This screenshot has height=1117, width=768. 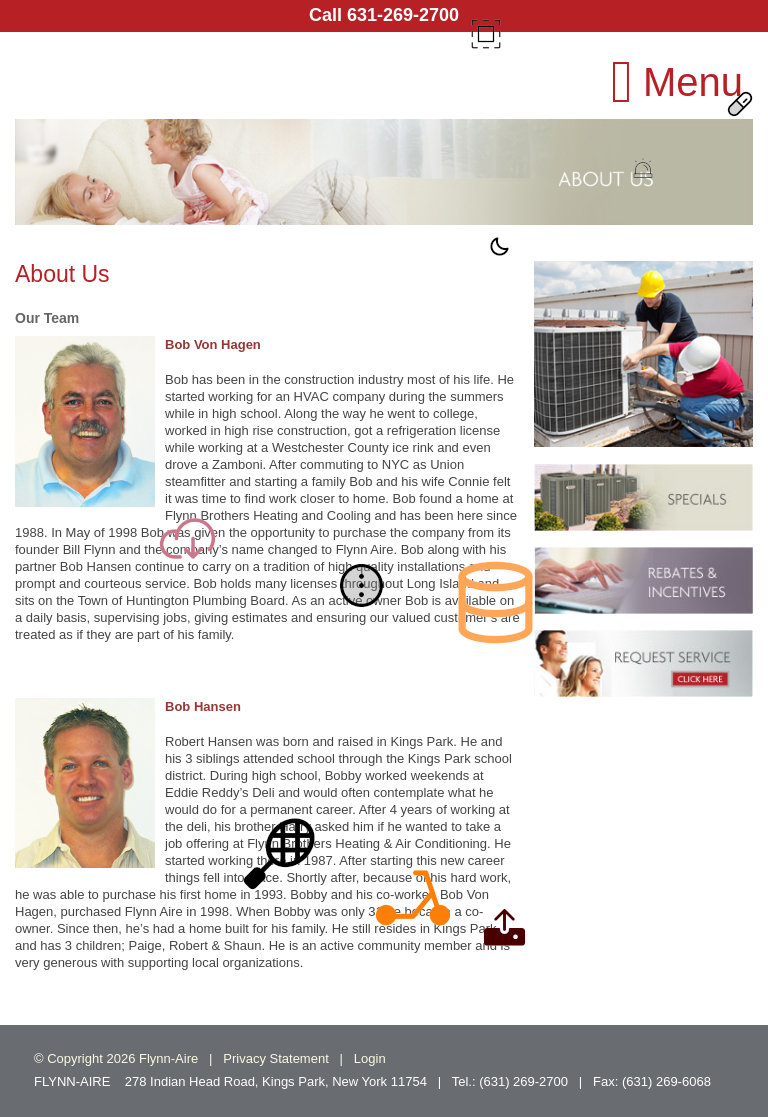 I want to click on select all items, so click(x=486, y=34).